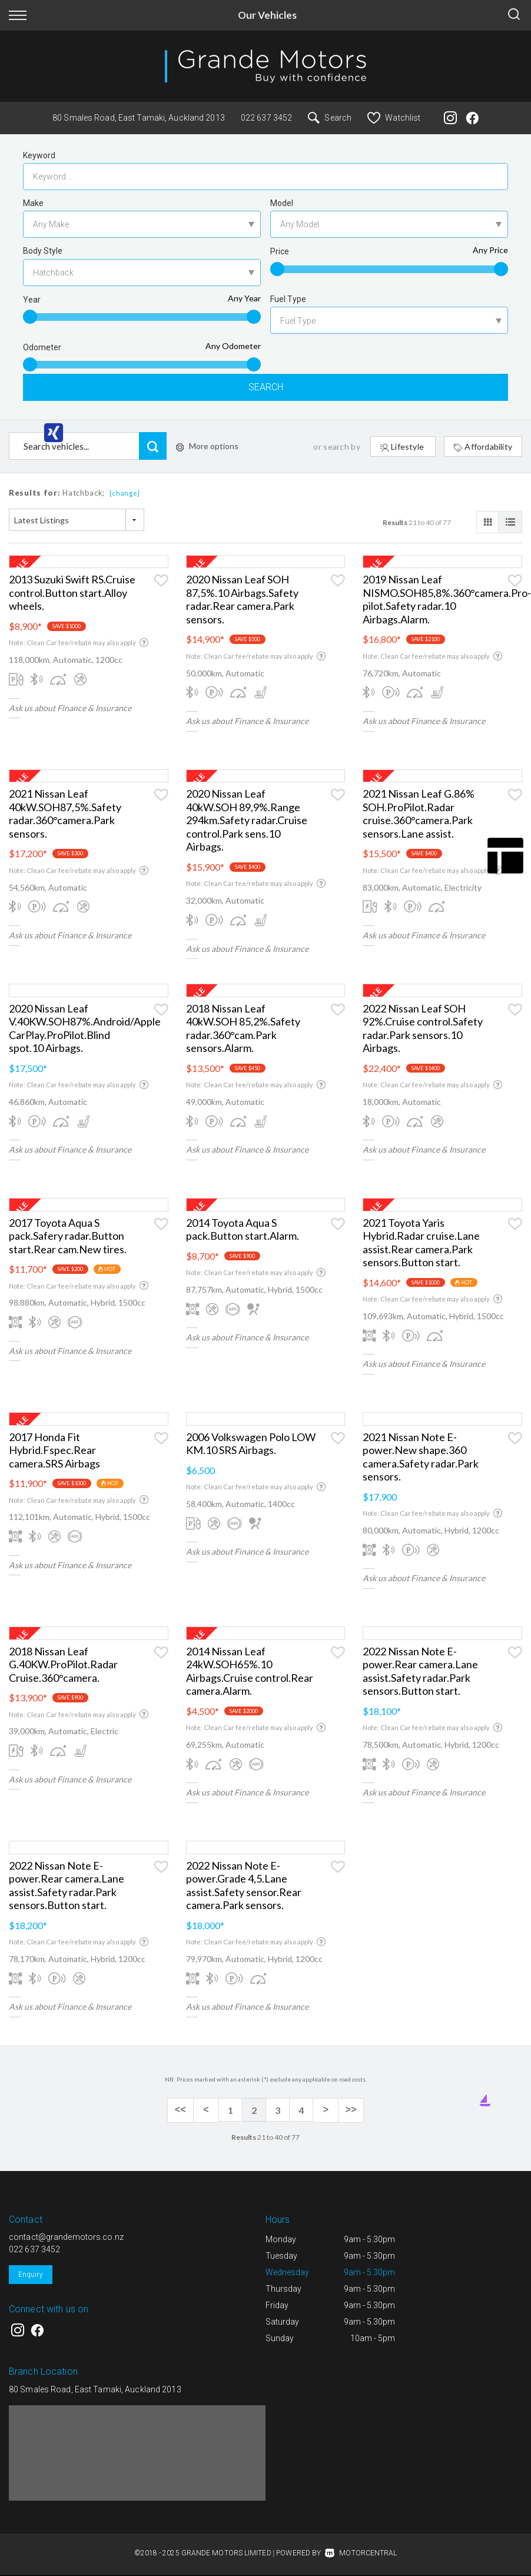  What do you see at coordinates (485, 2100) in the screenshot?
I see `view nearby marina or sailing destinations` at bounding box center [485, 2100].